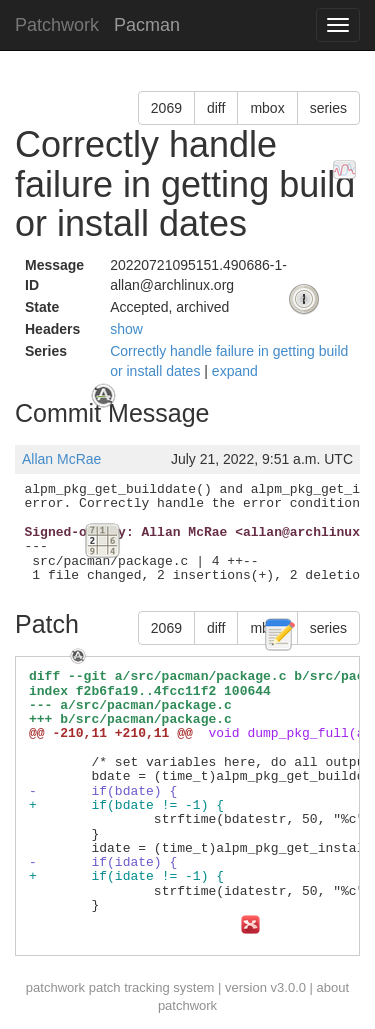 The width and height of the screenshot is (375, 1029). I want to click on open the passwords app, so click(304, 299).